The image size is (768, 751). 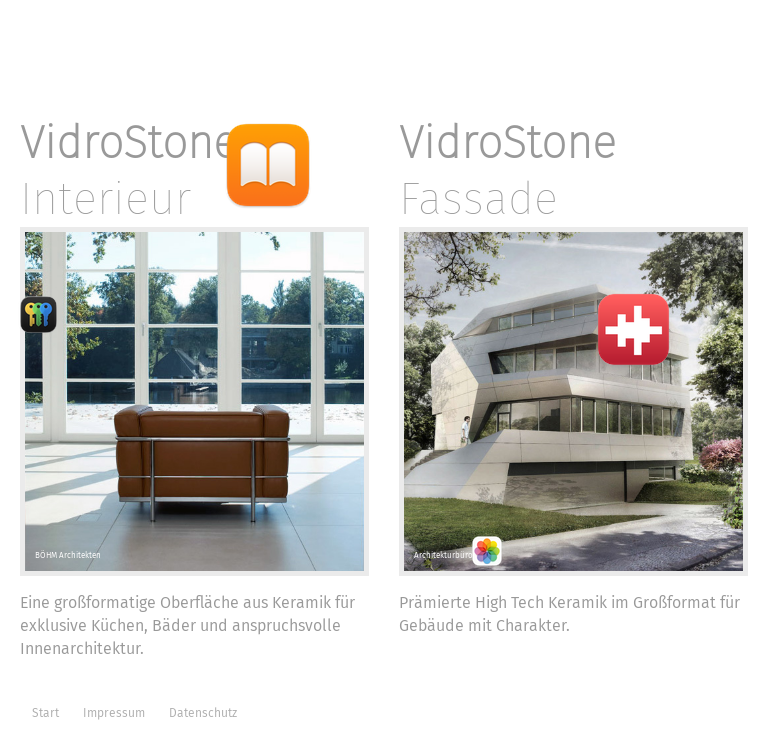 What do you see at coordinates (487, 551) in the screenshot?
I see `open the Photos app` at bounding box center [487, 551].